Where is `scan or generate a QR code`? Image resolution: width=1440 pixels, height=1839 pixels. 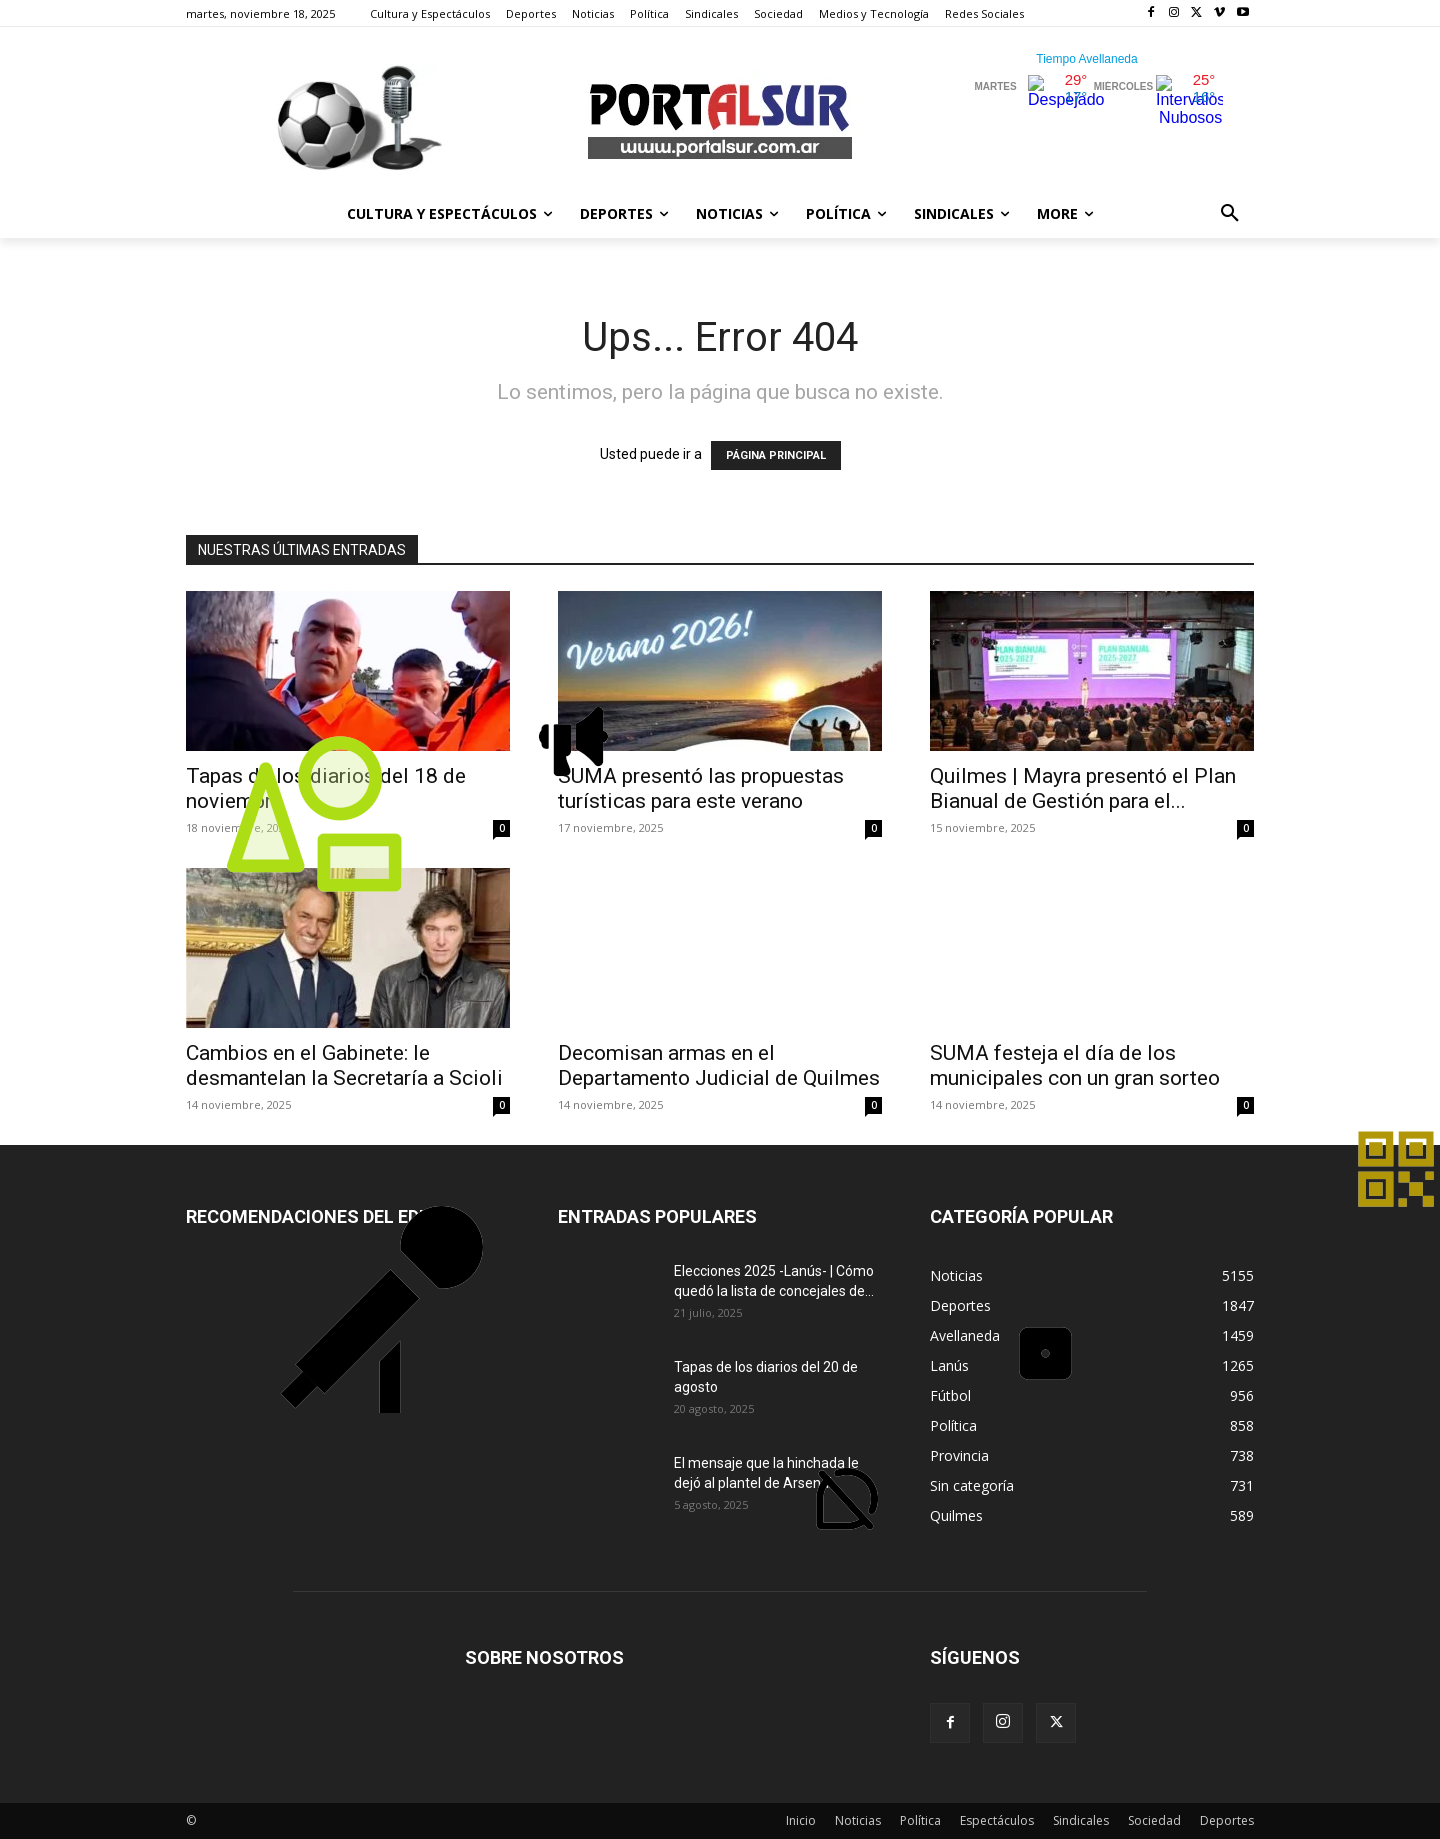 scan or generate a QR code is located at coordinates (1396, 1169).